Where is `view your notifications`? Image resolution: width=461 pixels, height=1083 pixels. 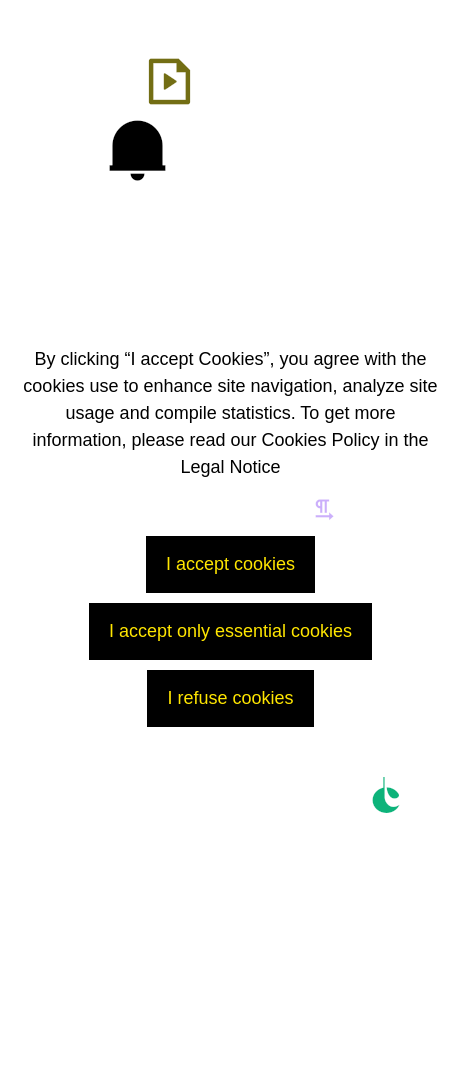
view your notifications is located at coordinates (137, 148).